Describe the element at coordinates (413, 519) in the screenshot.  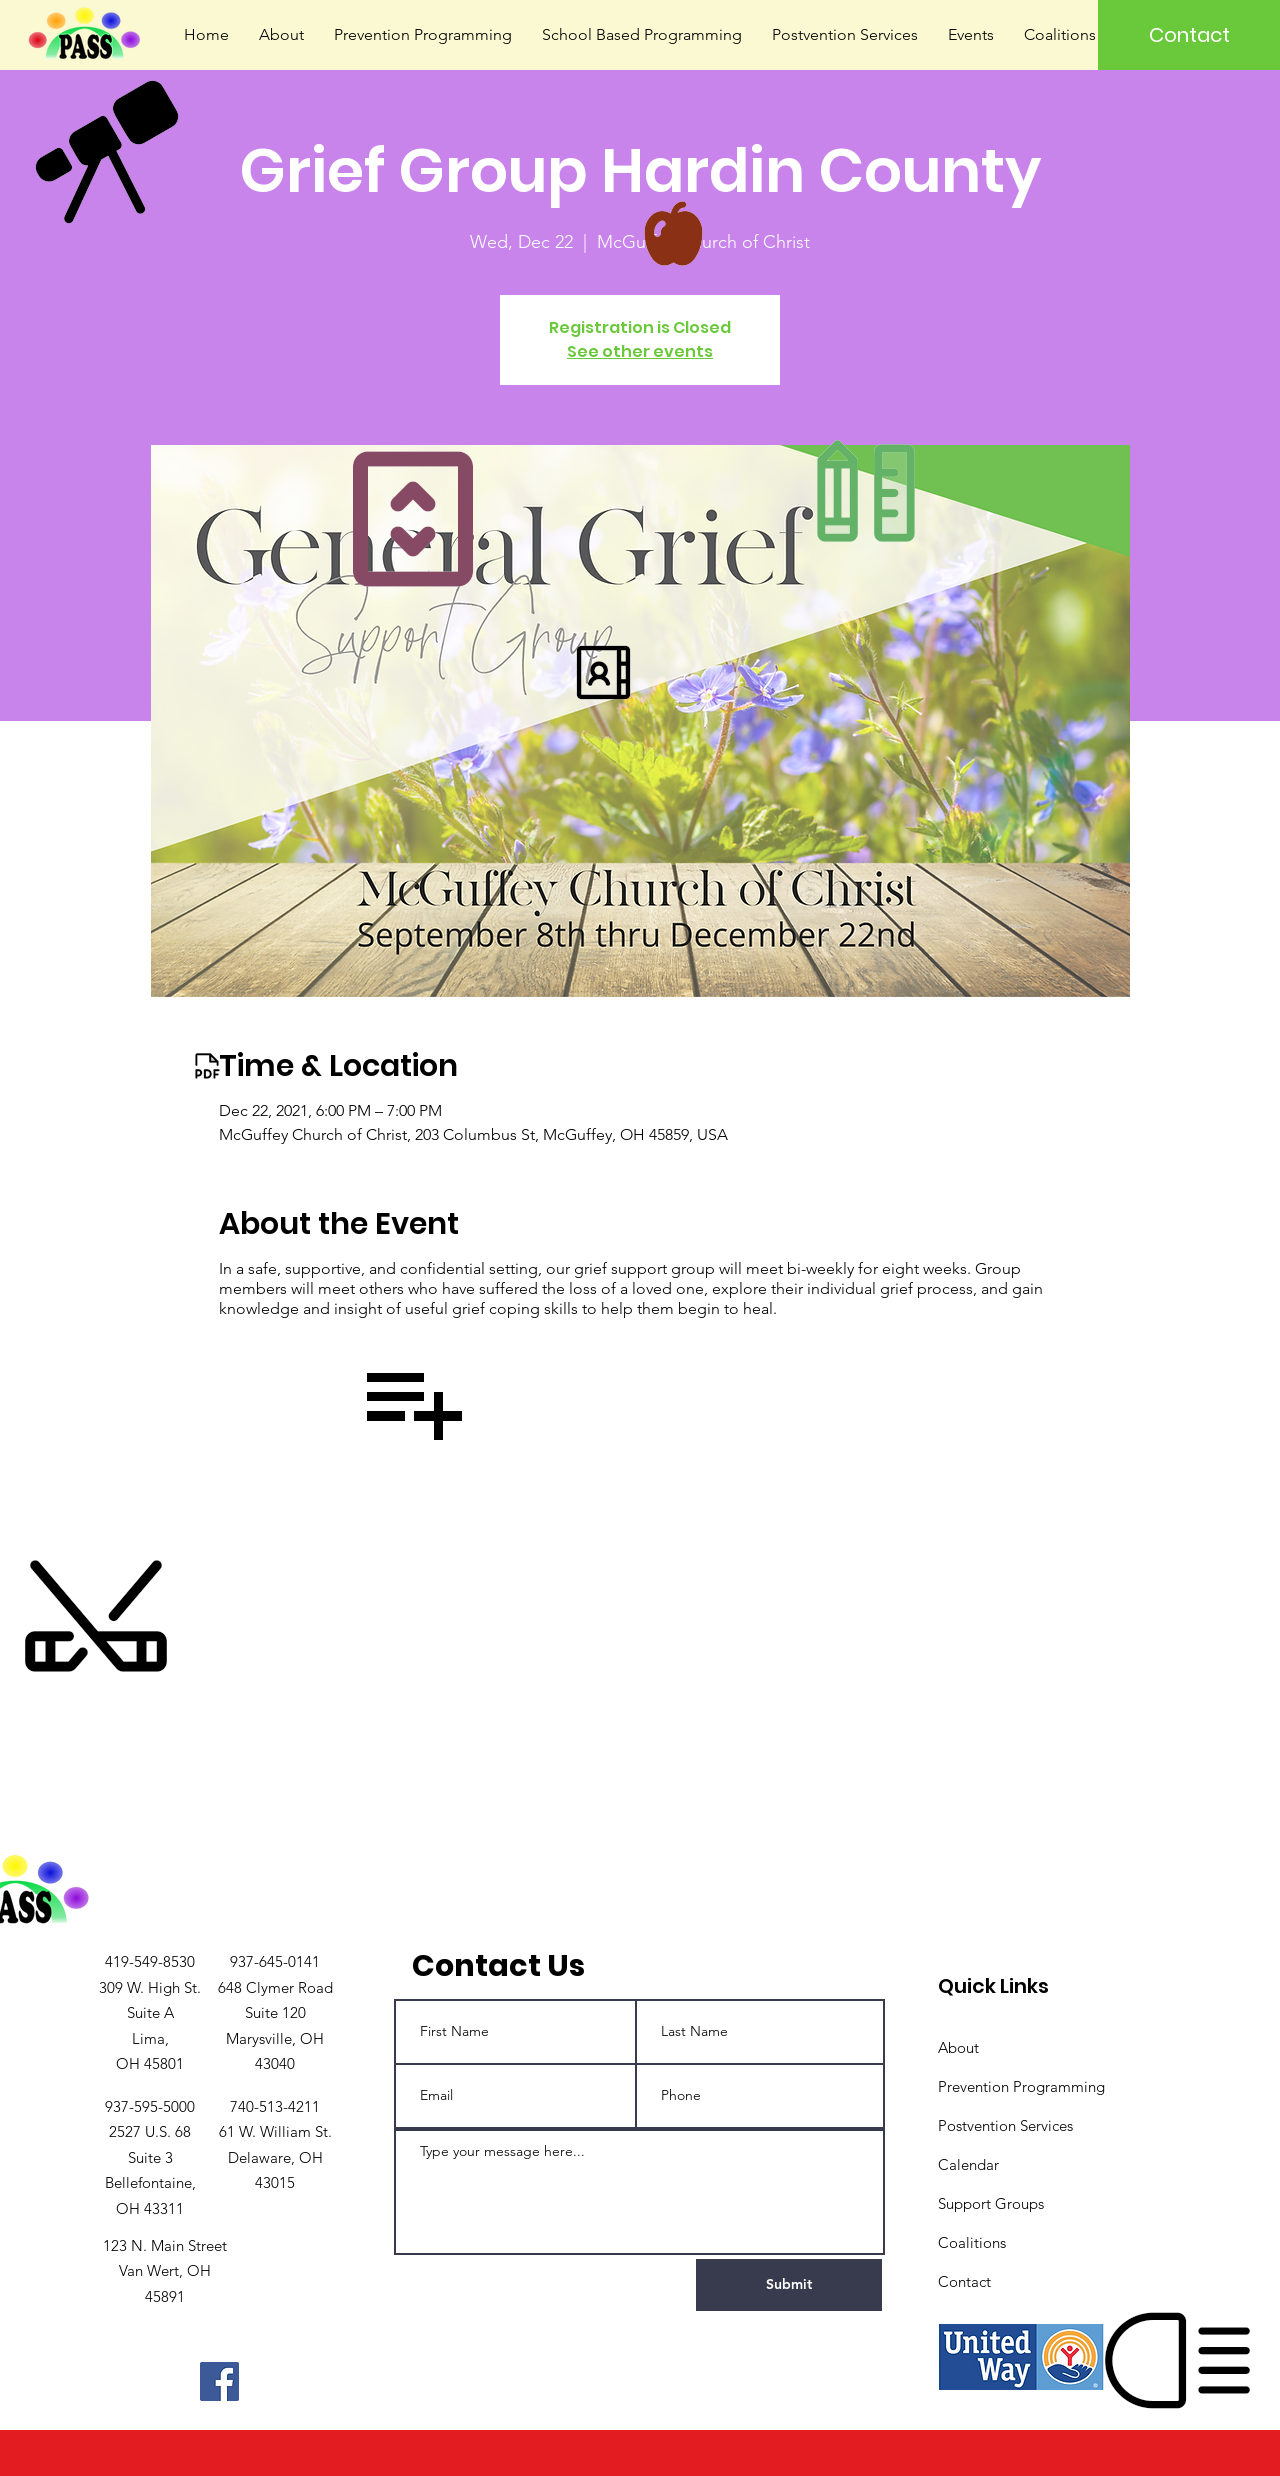
I see `access elevator controls or floor selection` at that location.